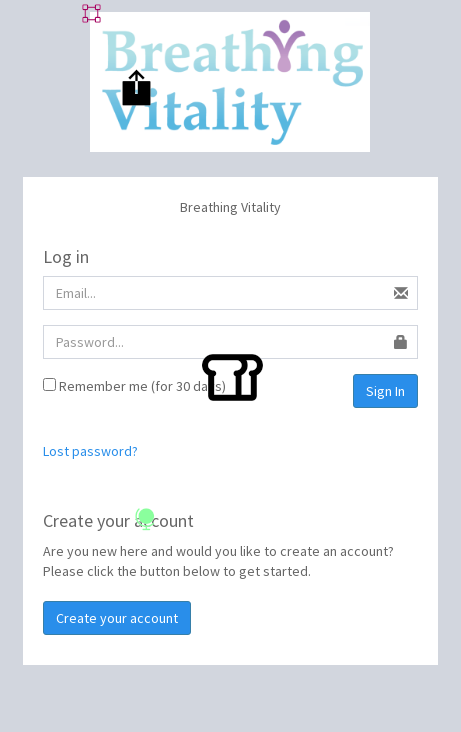  What do you see at coordinates (136, 87) in the screenshot?
I see `share this content` at bounding box center [136, 87].